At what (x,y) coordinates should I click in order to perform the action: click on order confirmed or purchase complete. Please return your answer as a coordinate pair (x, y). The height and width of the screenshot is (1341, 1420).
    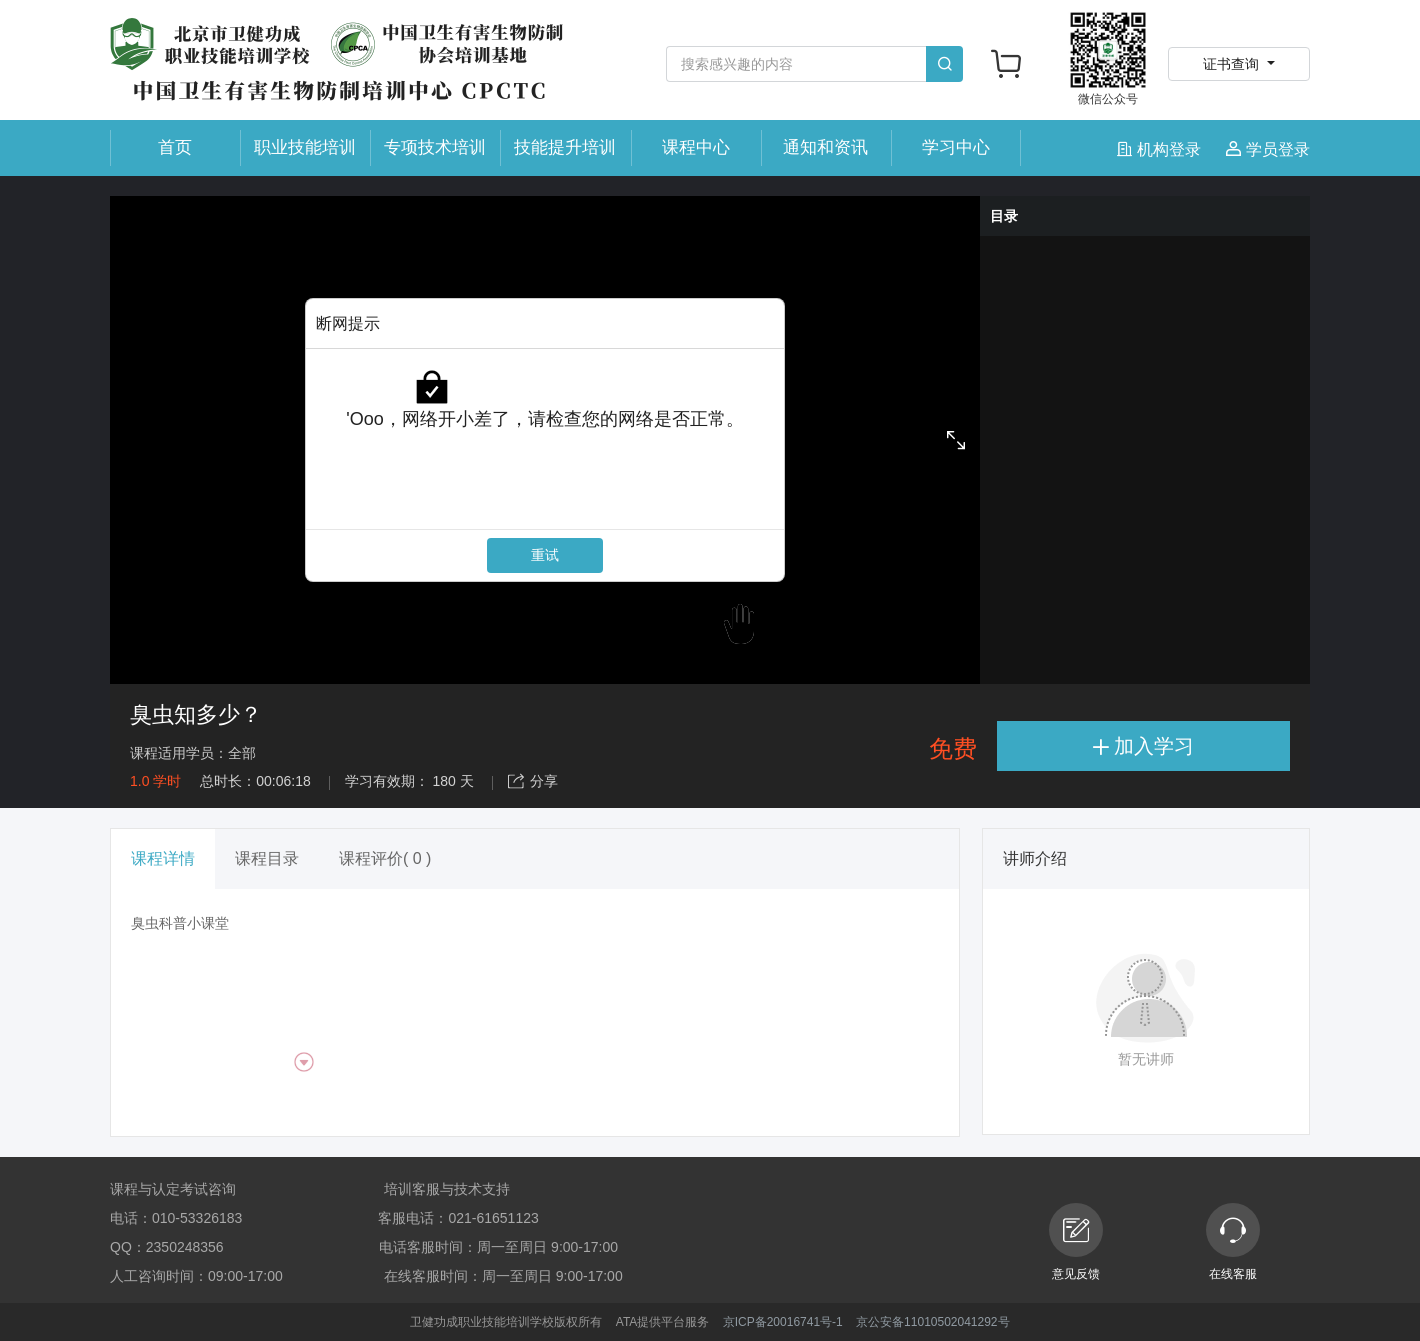
    Looking at the image, I should click on (432, 387).